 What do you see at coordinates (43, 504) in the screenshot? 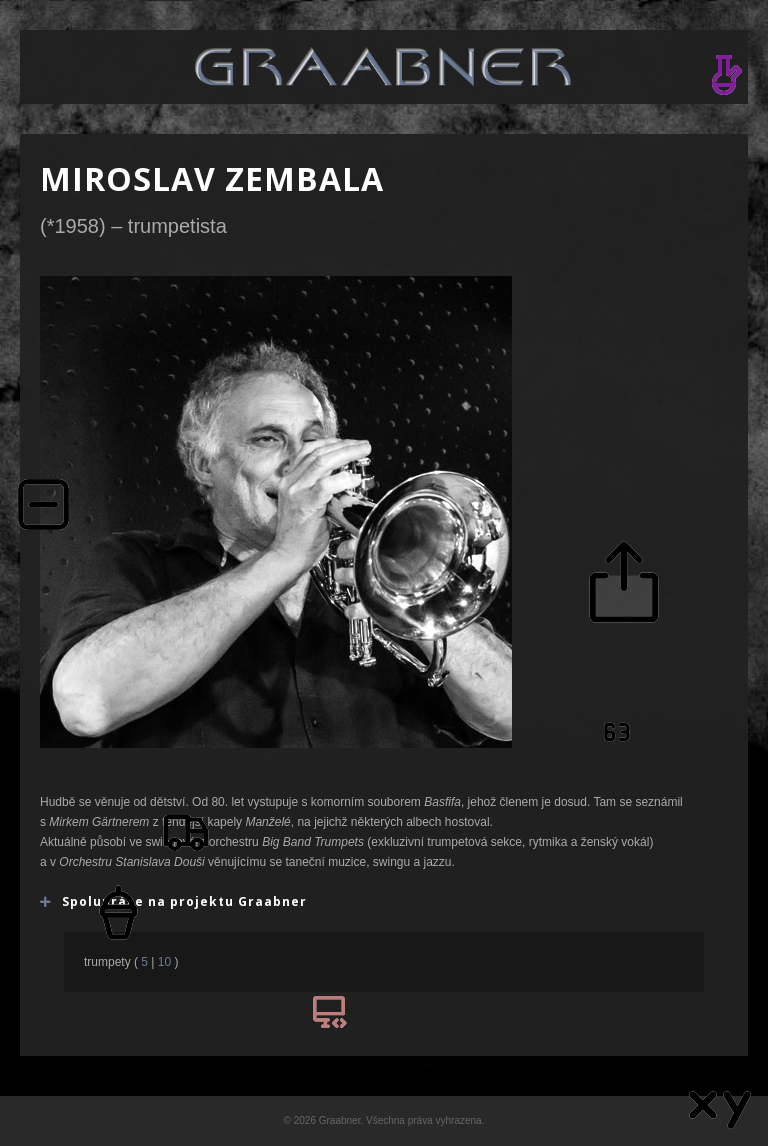
I see `flat dry laundry care instruction` at bounding box center [43, 504].